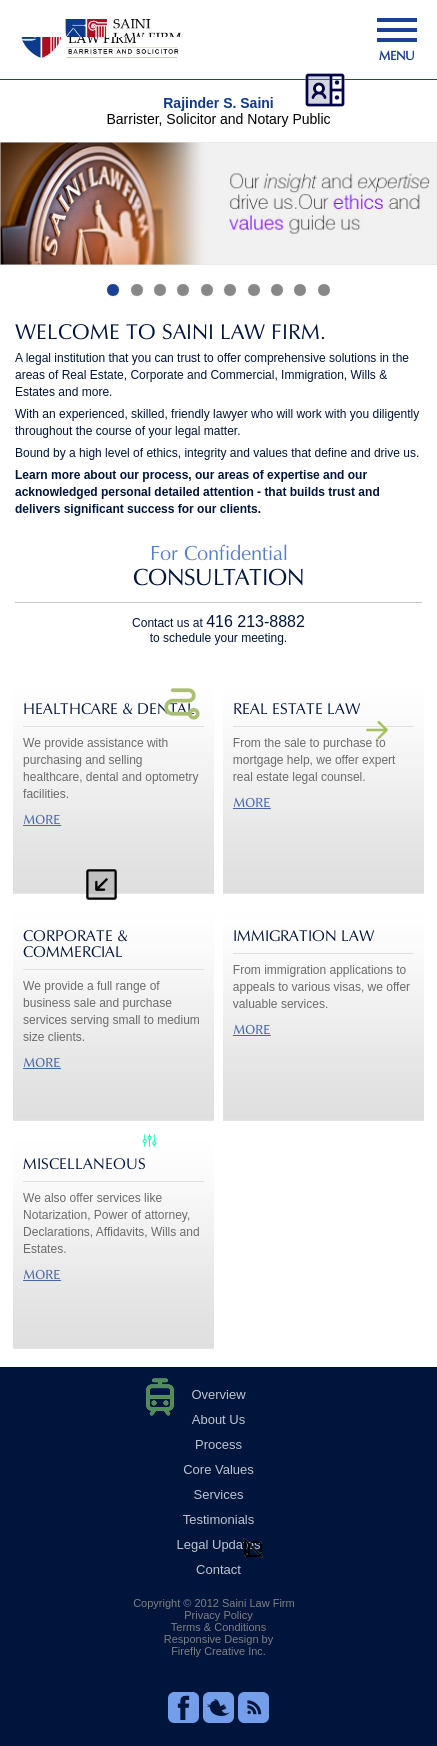 The image size is (437, 1746). Describe the element at coordinates (101, 884) in the screenshot. I see `move content to bottom-left corner` at that location.